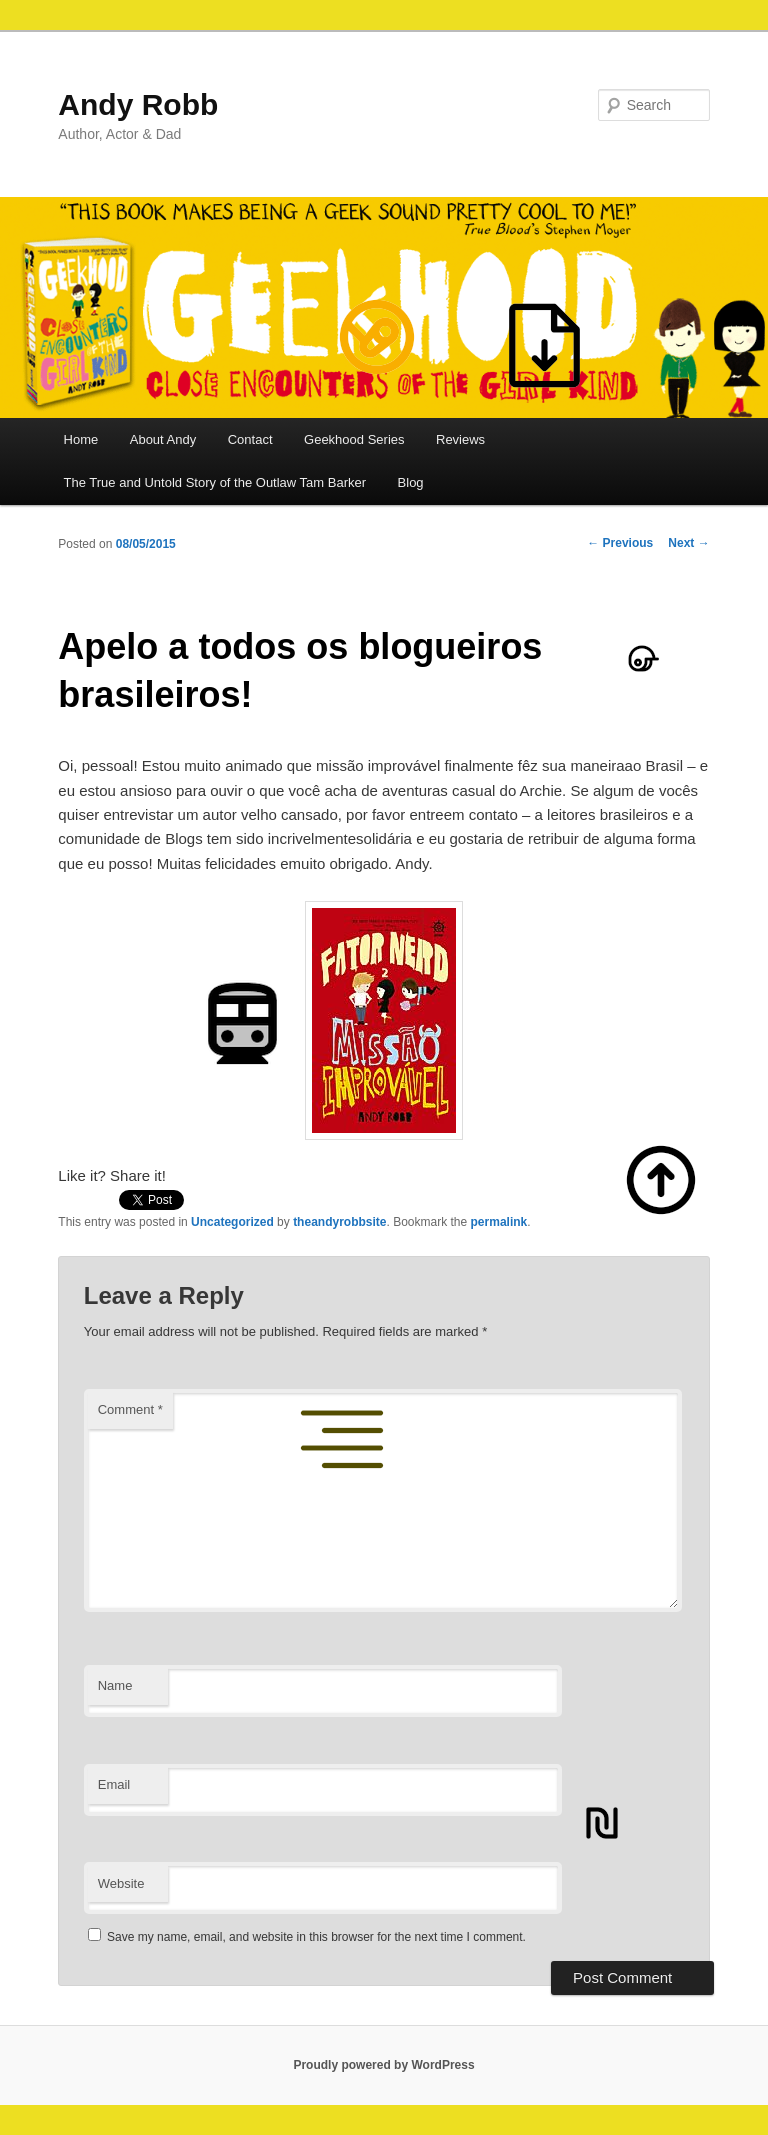 The height and width of the screenshot is (2135, 768). Describe the element at coordinates (643, 659) in the screenshot. I see `access baseball or sports-related content` at that location.